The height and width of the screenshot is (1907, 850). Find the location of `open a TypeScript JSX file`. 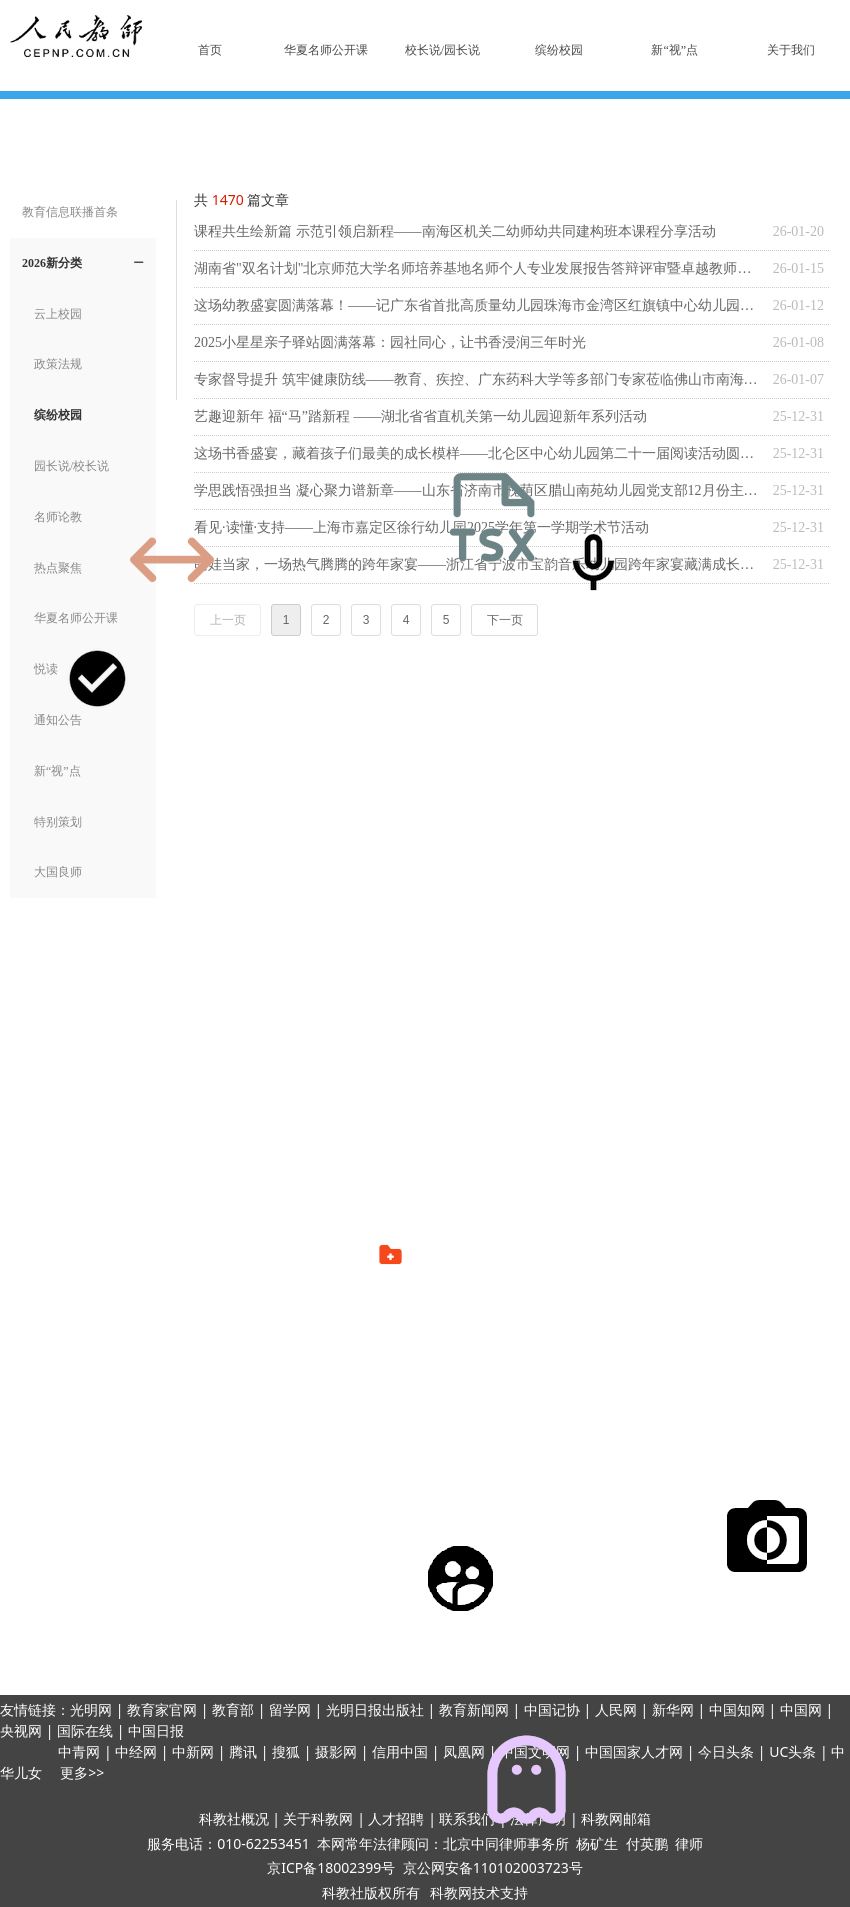

open a TypeScript JSX file is located at coordinates (494, 521).